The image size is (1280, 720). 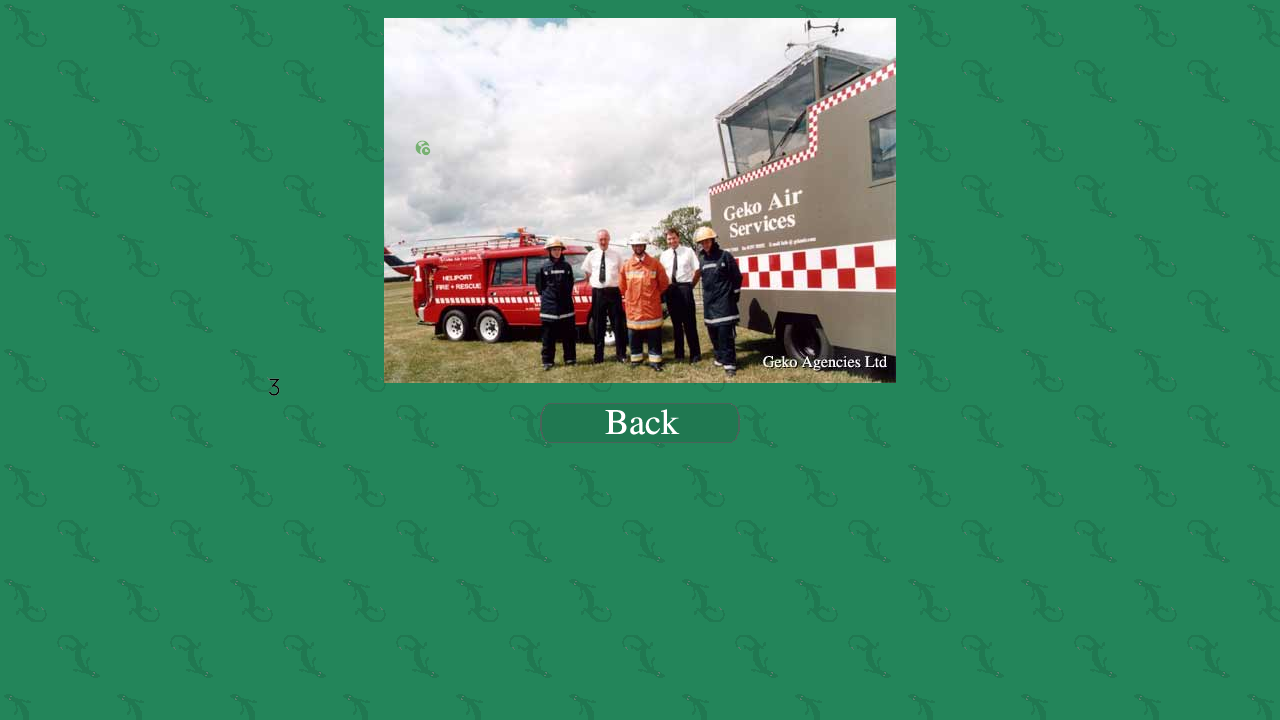 What do you see at coordinates (274, 387) in the screenshot?
I see `select number 3 from a list or sequence` at bounding box center [274, 387].